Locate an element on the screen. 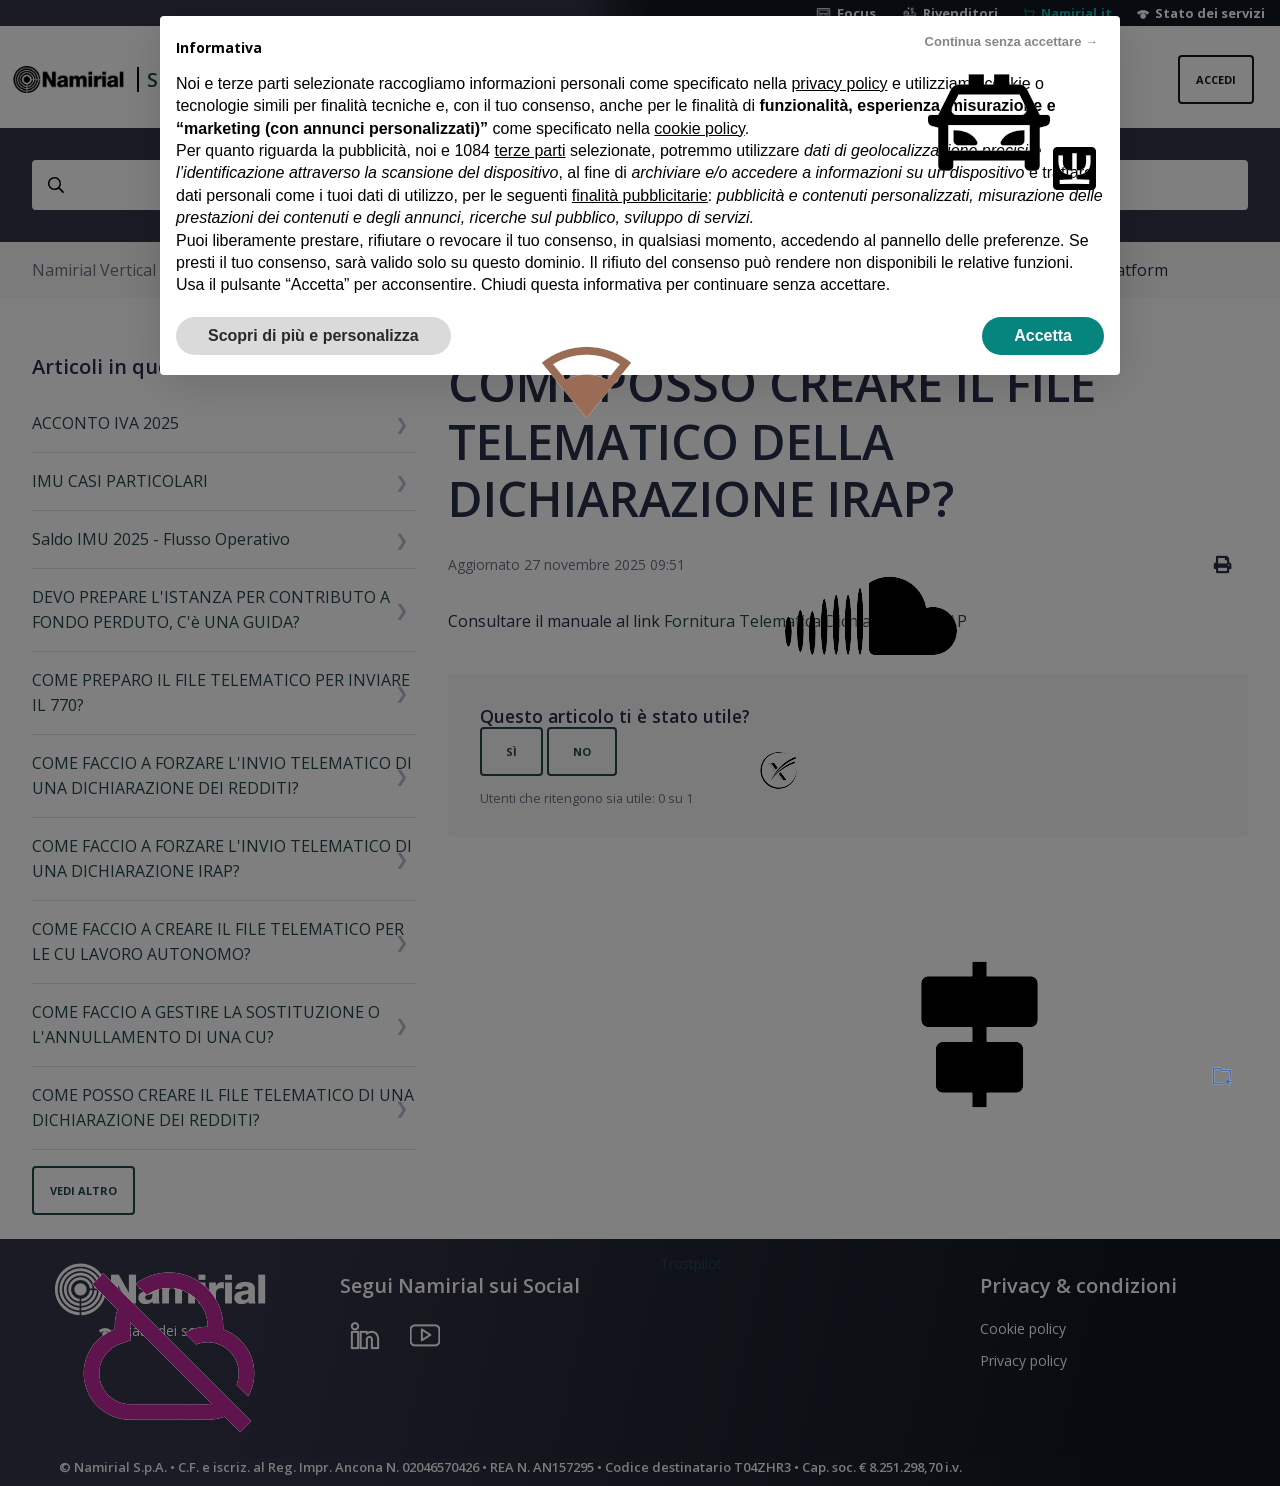 This screenshot has width=1280, height=1486. indicates weak wifi signal strength is located at coordinates (586, 382).